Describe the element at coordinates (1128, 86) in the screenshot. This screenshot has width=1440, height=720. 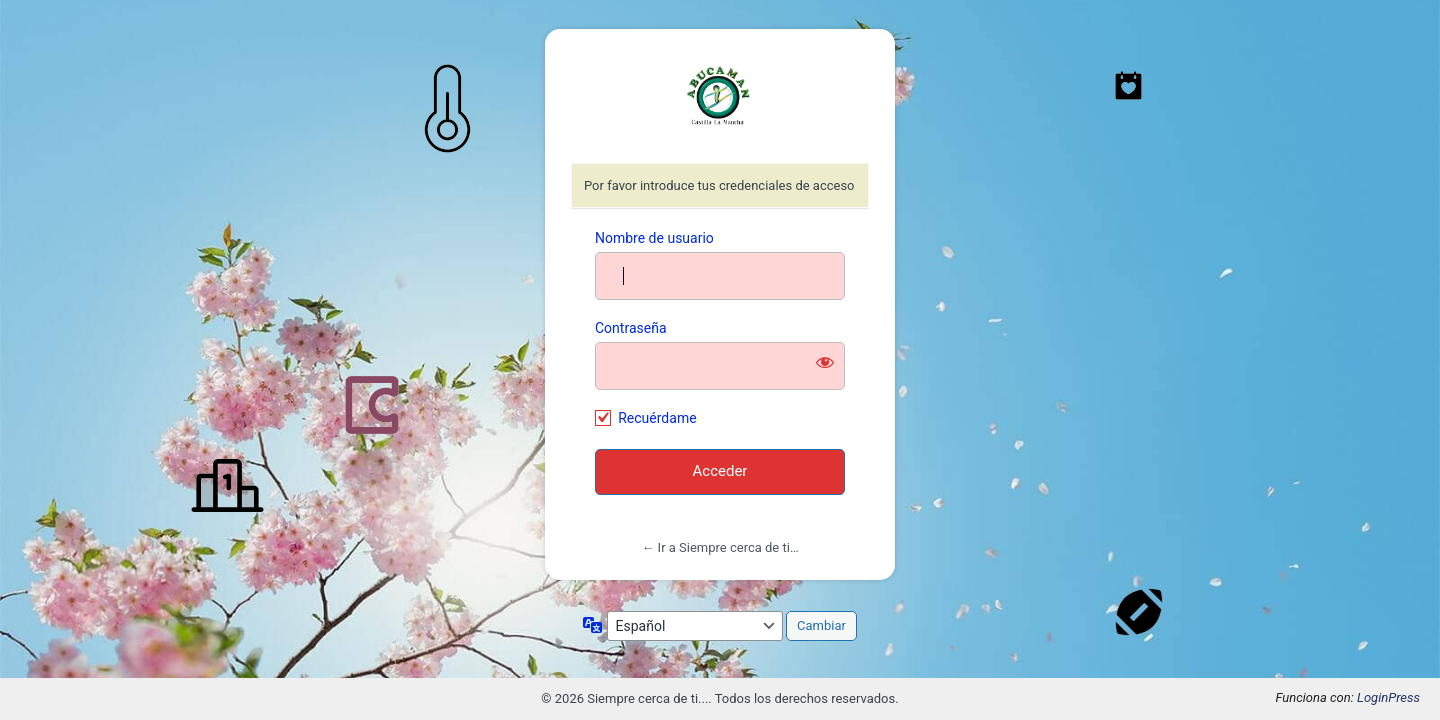
I see `view favorite or saved dates` at that location.